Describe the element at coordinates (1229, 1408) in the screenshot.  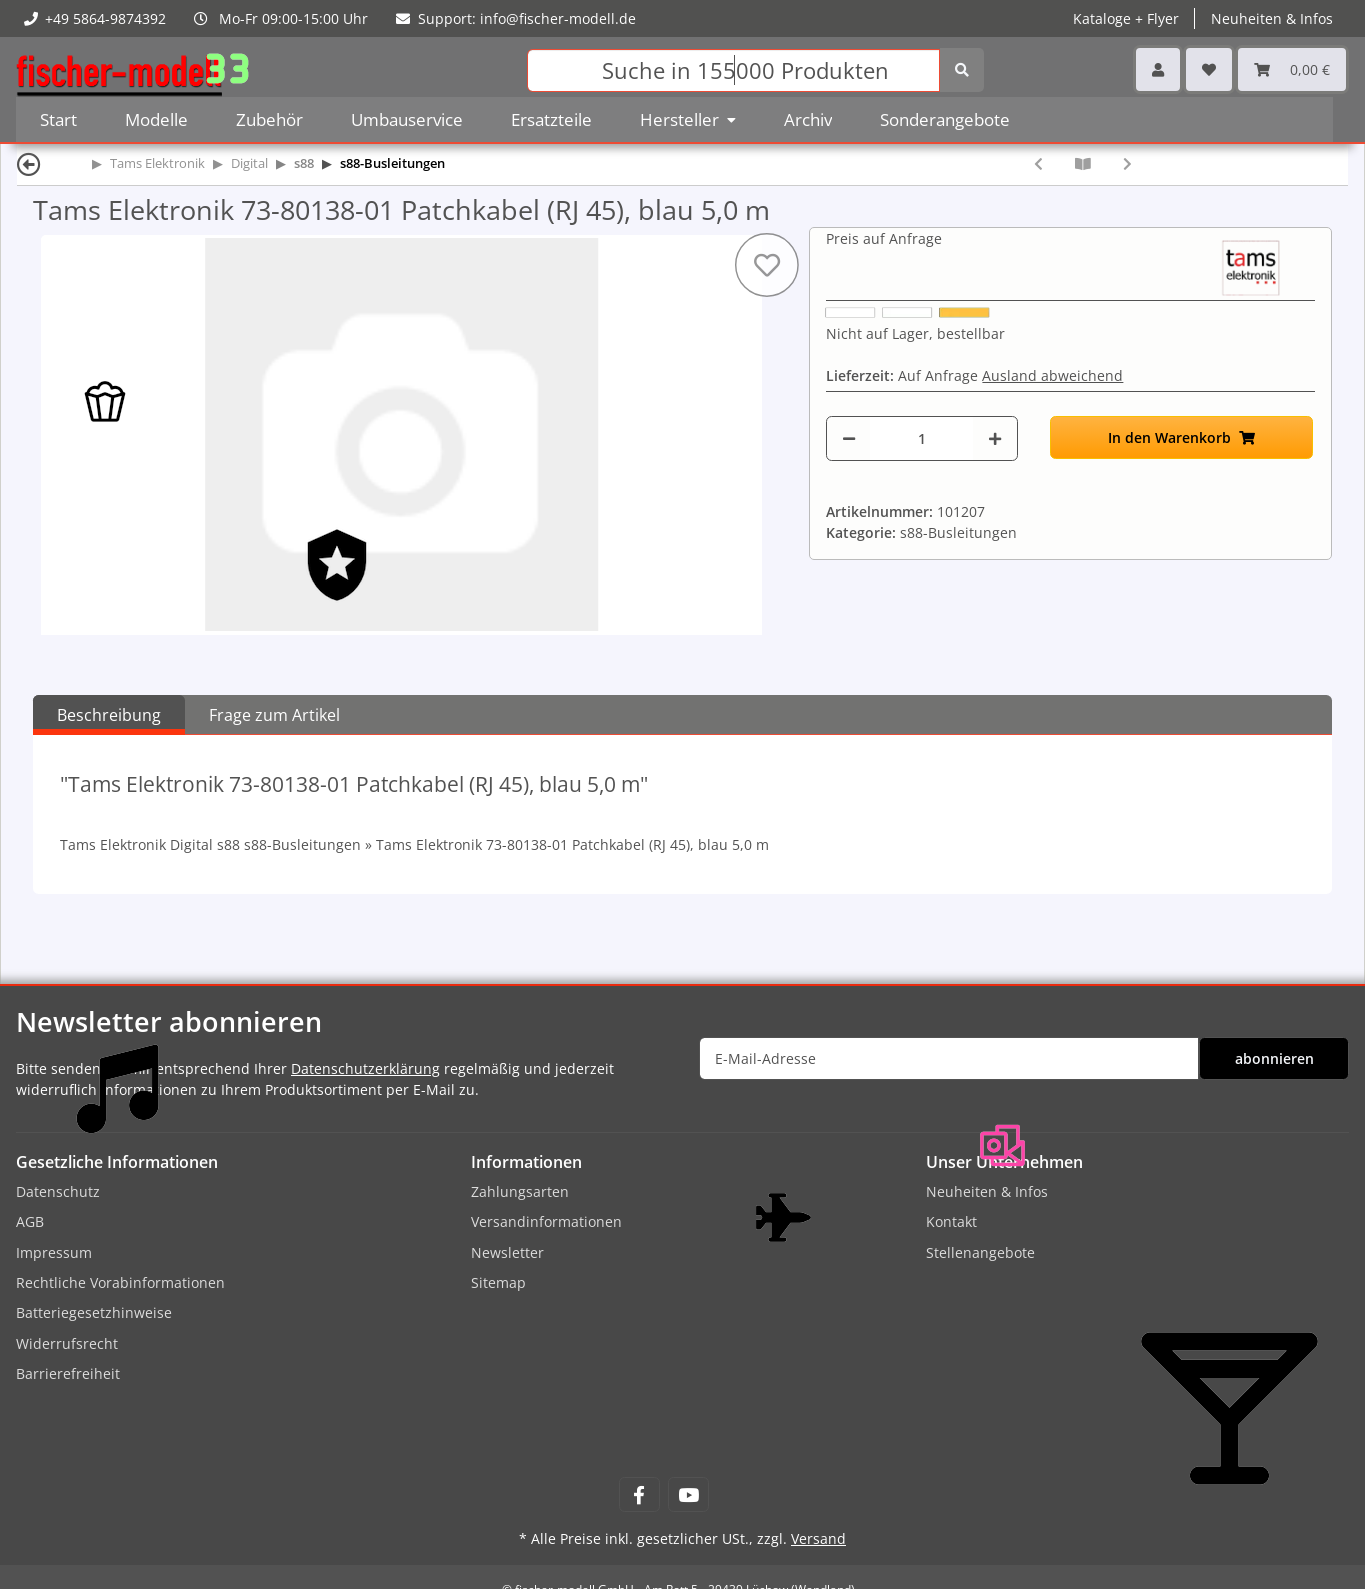
I see `view bar or cocktail menu` at that location.